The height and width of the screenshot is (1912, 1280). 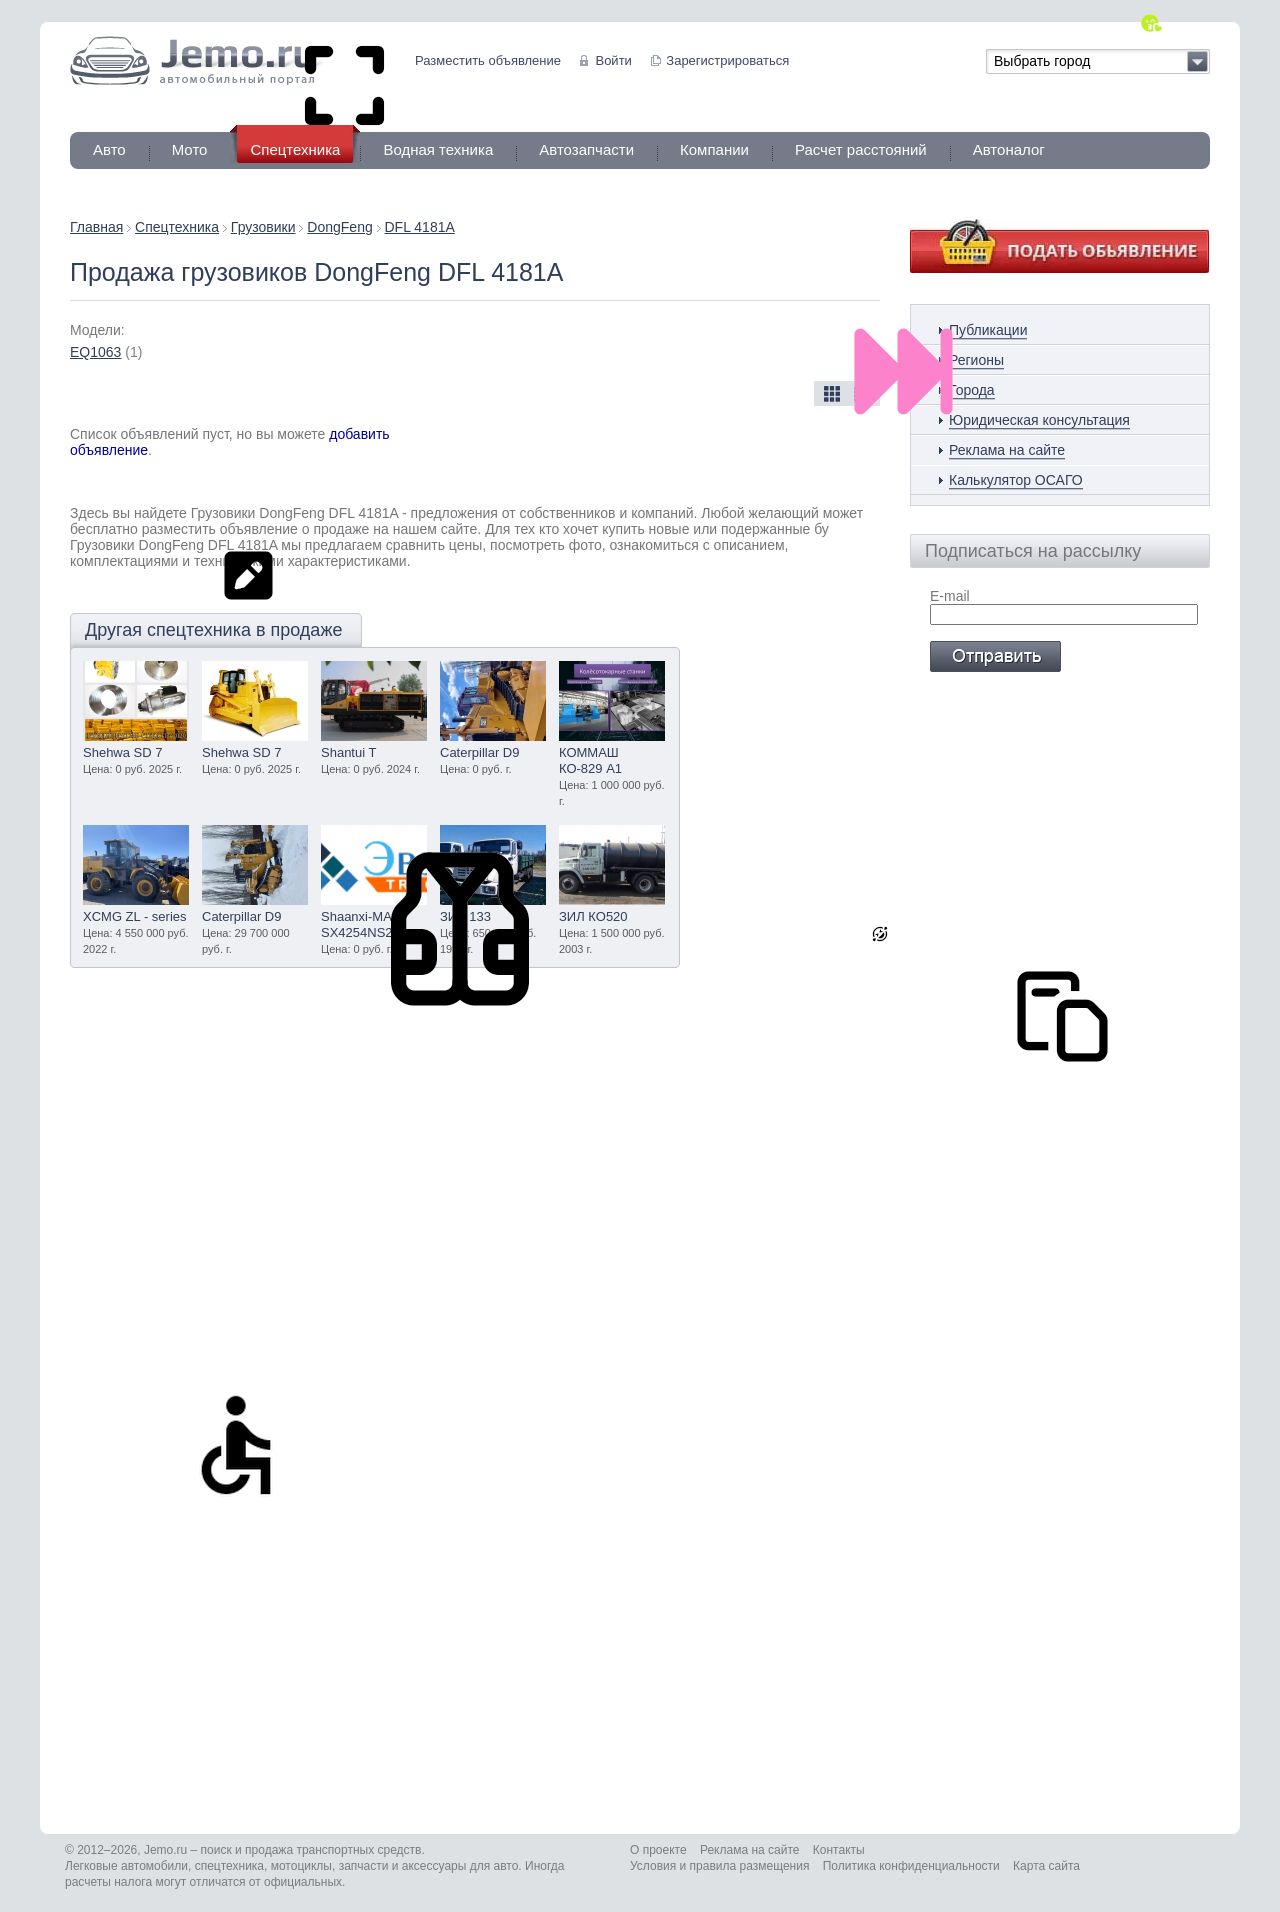 I want to click on copy file to clipboard, so click(x=1062, y=1016).